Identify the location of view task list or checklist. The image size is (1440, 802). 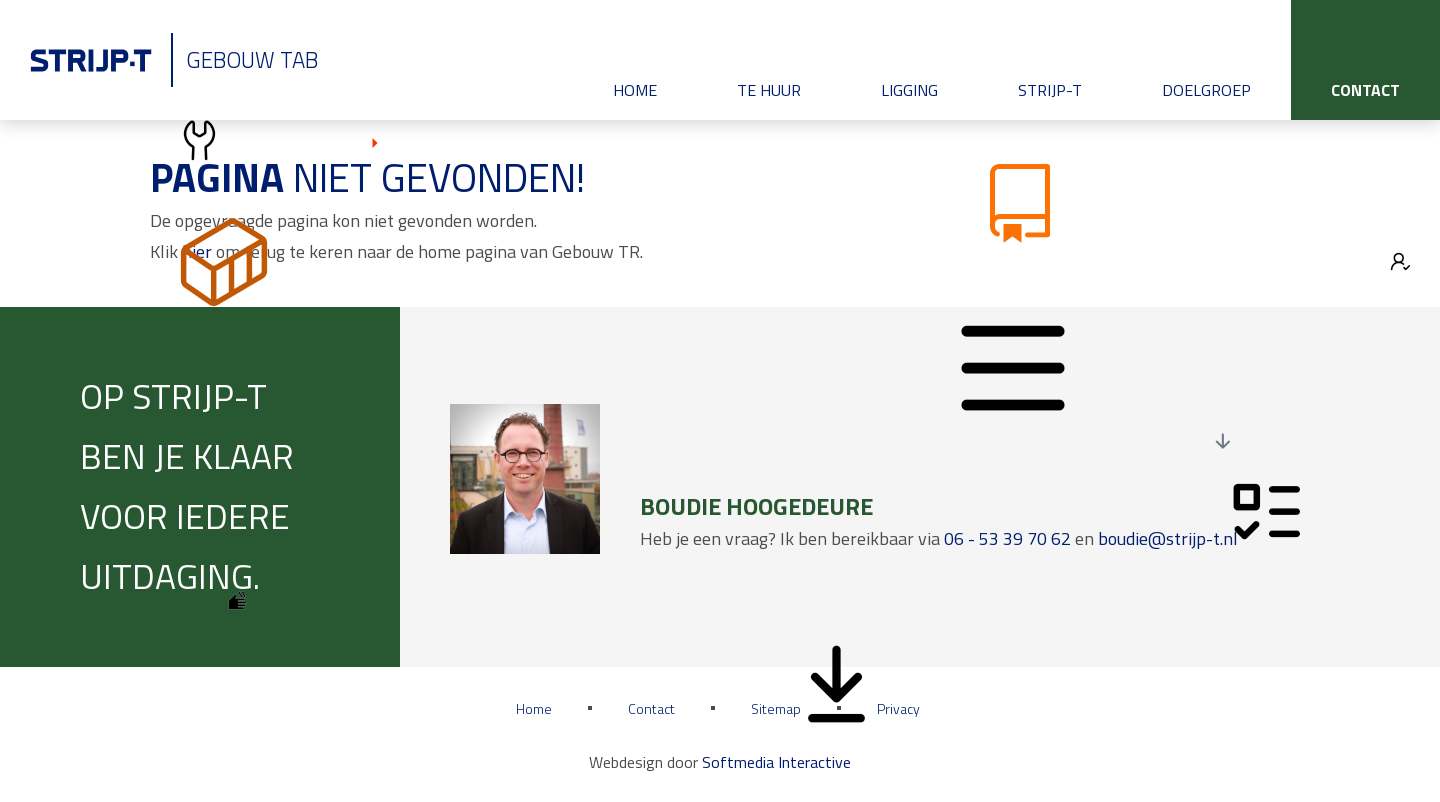
(1264, 510).